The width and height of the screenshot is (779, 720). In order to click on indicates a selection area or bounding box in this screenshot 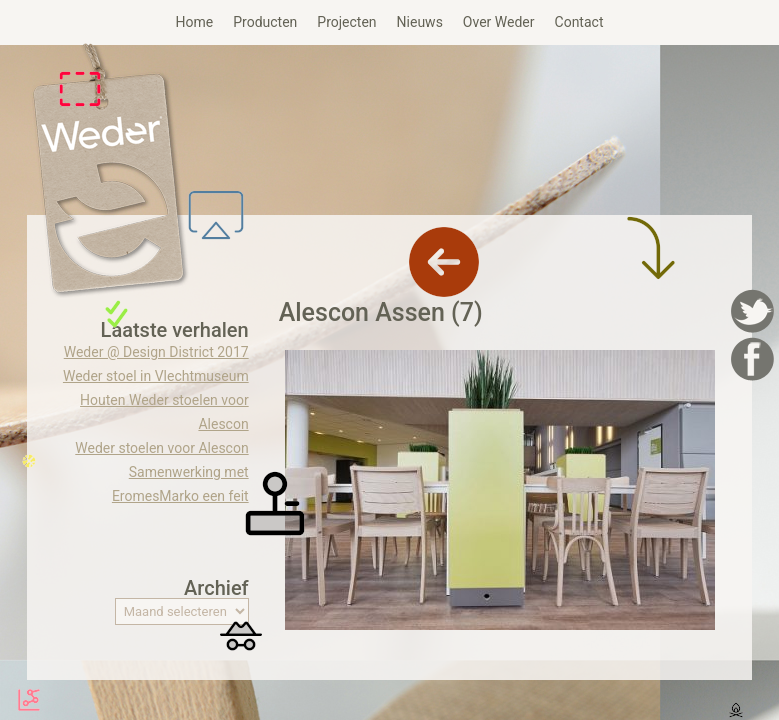, I will do `click(80, 89)`.